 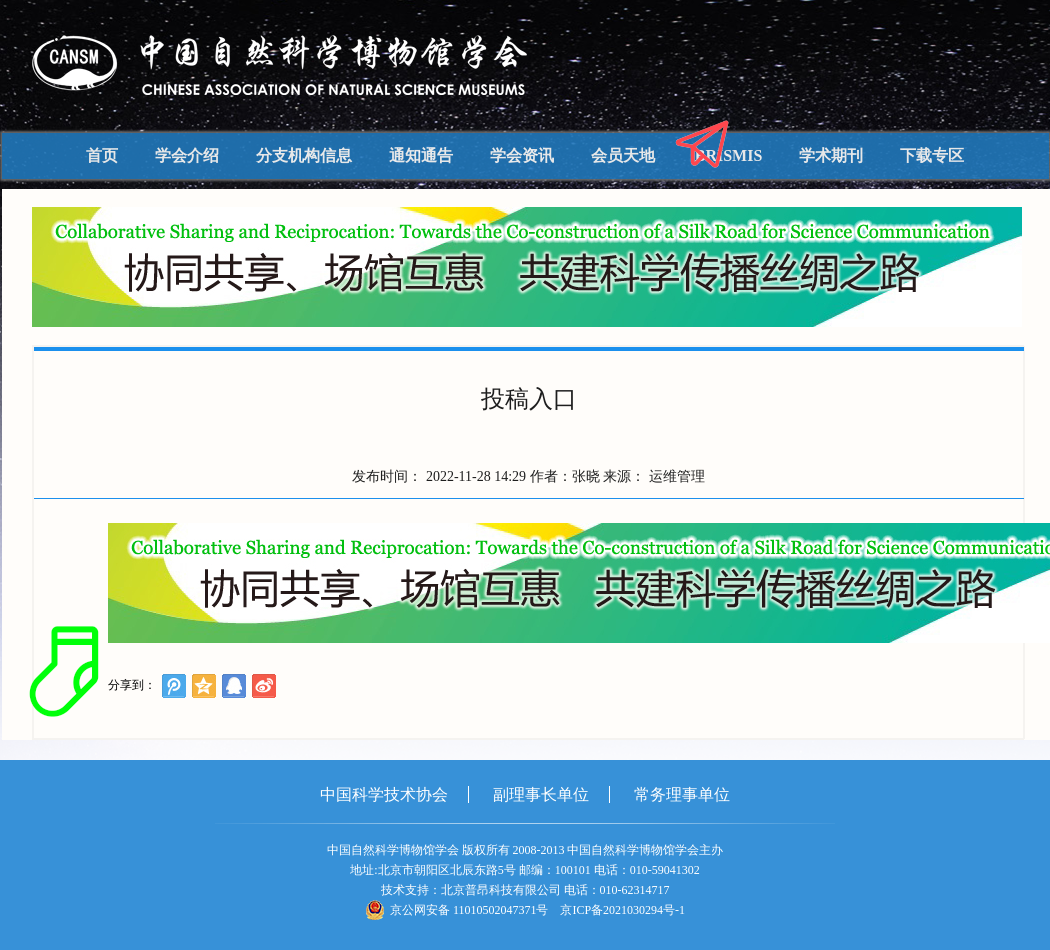 I want to click on open Telegram messaging app, so click(x=704, y=145).